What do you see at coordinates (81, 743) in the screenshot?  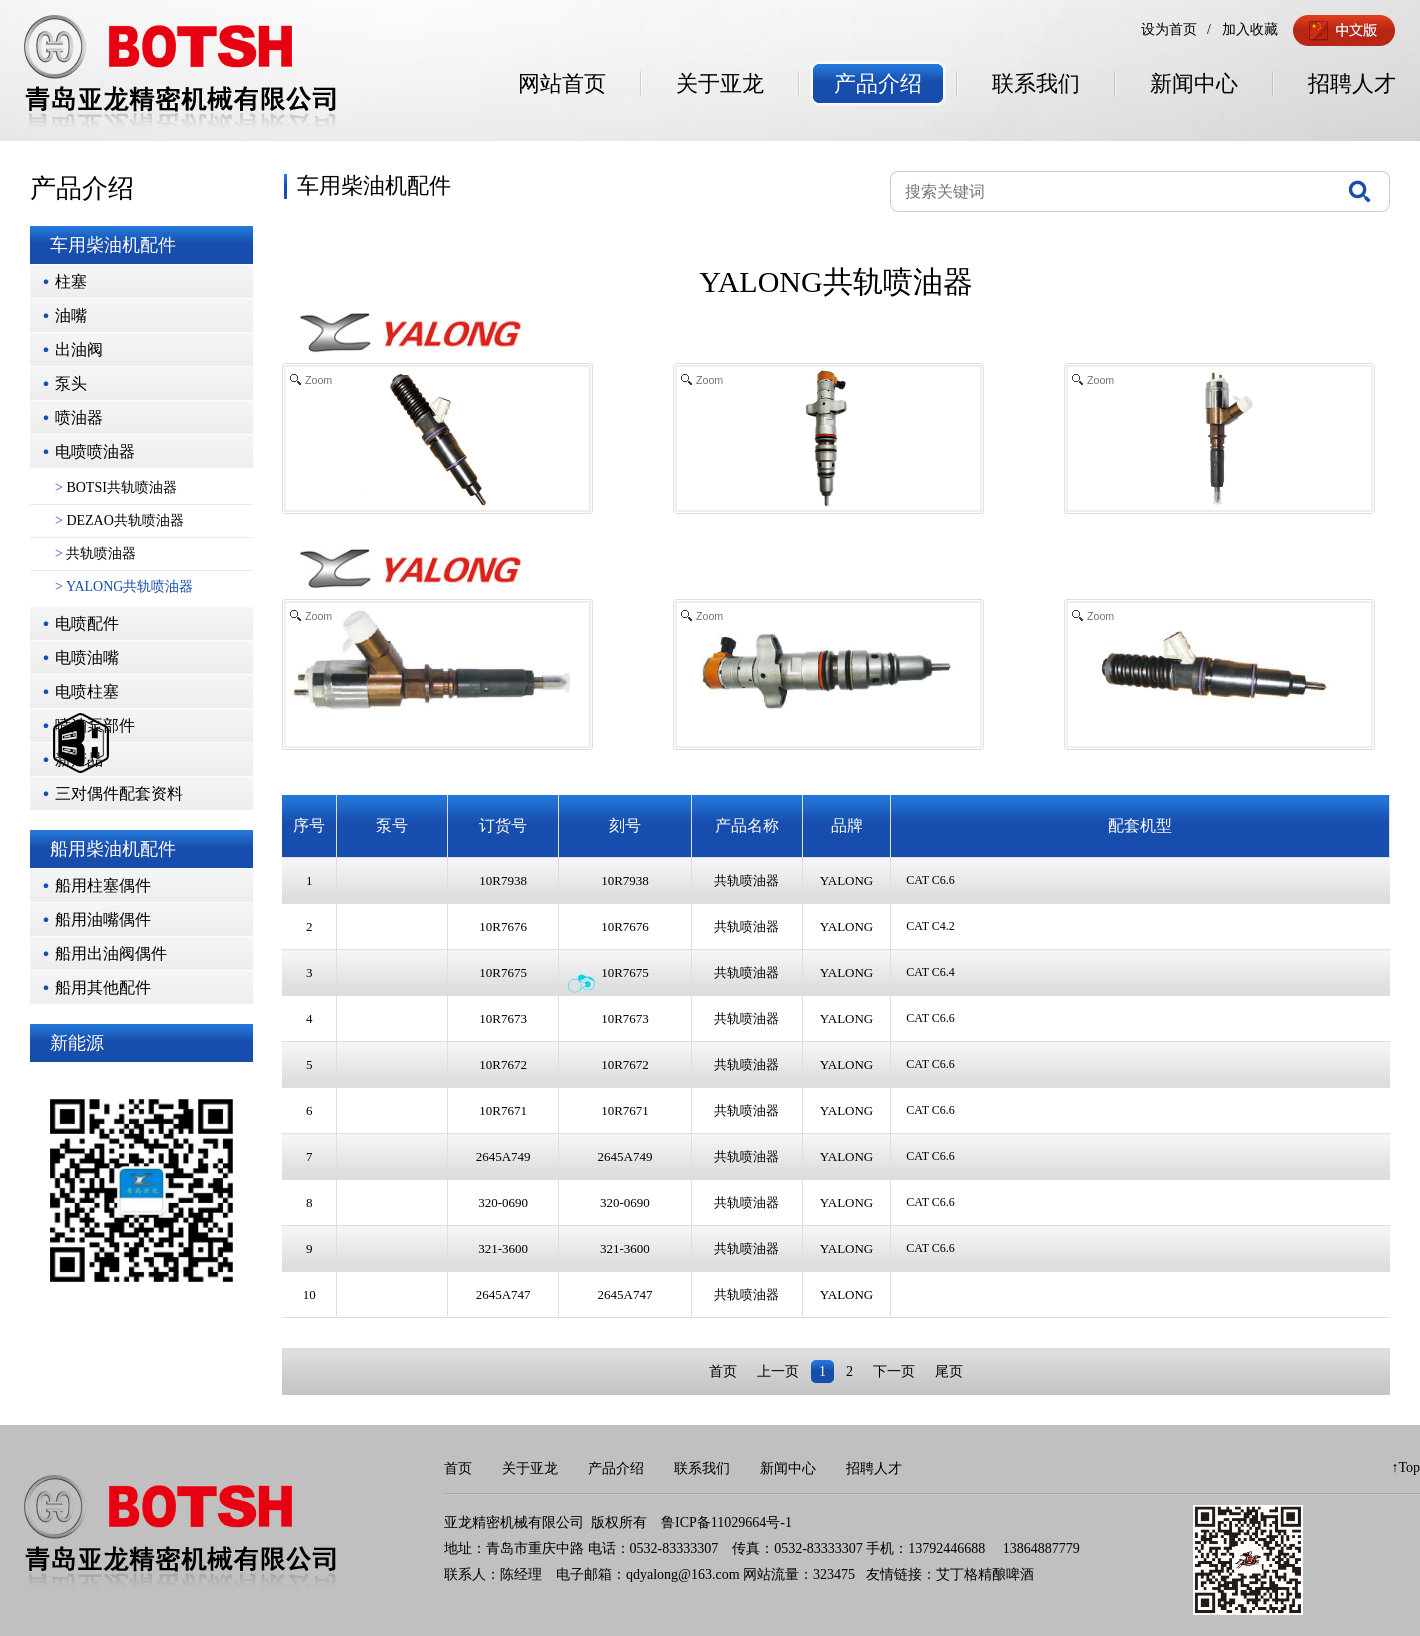 I see `visit bisecthosting website` at bounding box center [81, 743].